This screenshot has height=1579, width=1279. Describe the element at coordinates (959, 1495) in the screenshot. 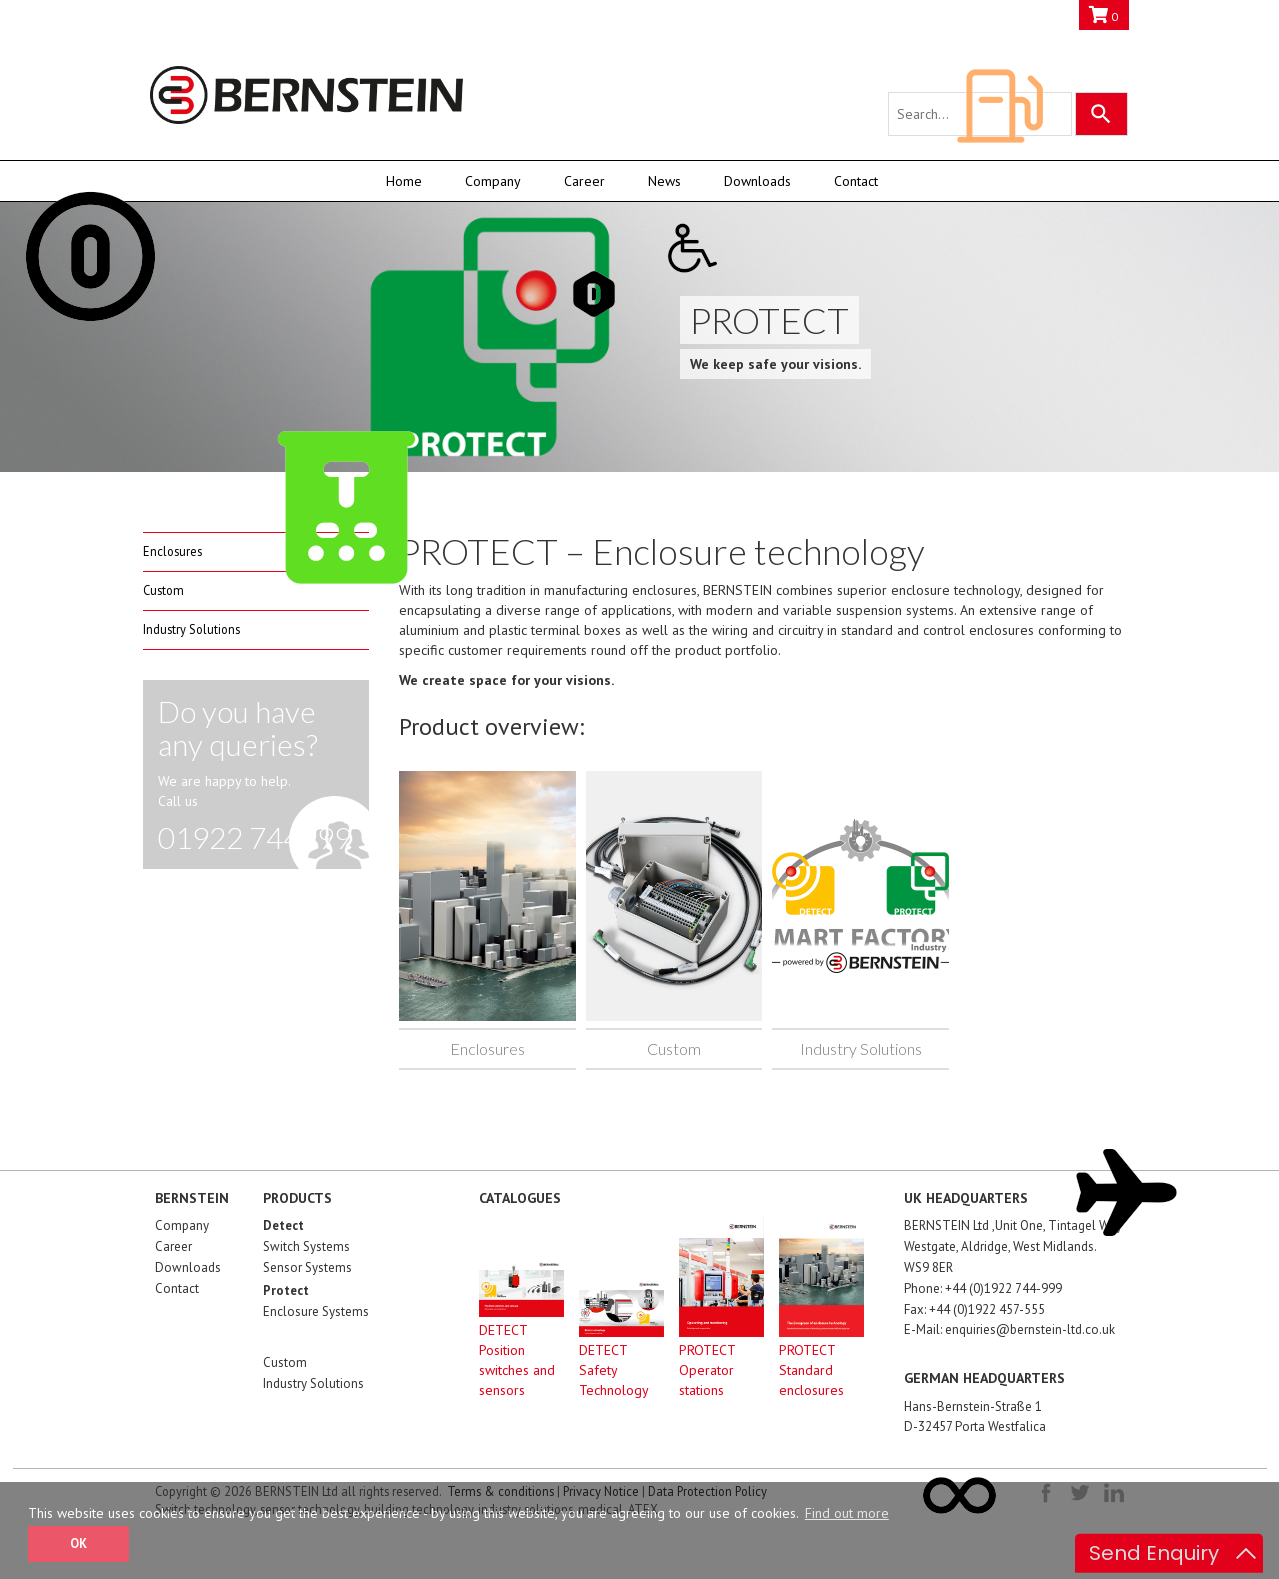

I see `indicates unlimited or infinite capacity` at that location.